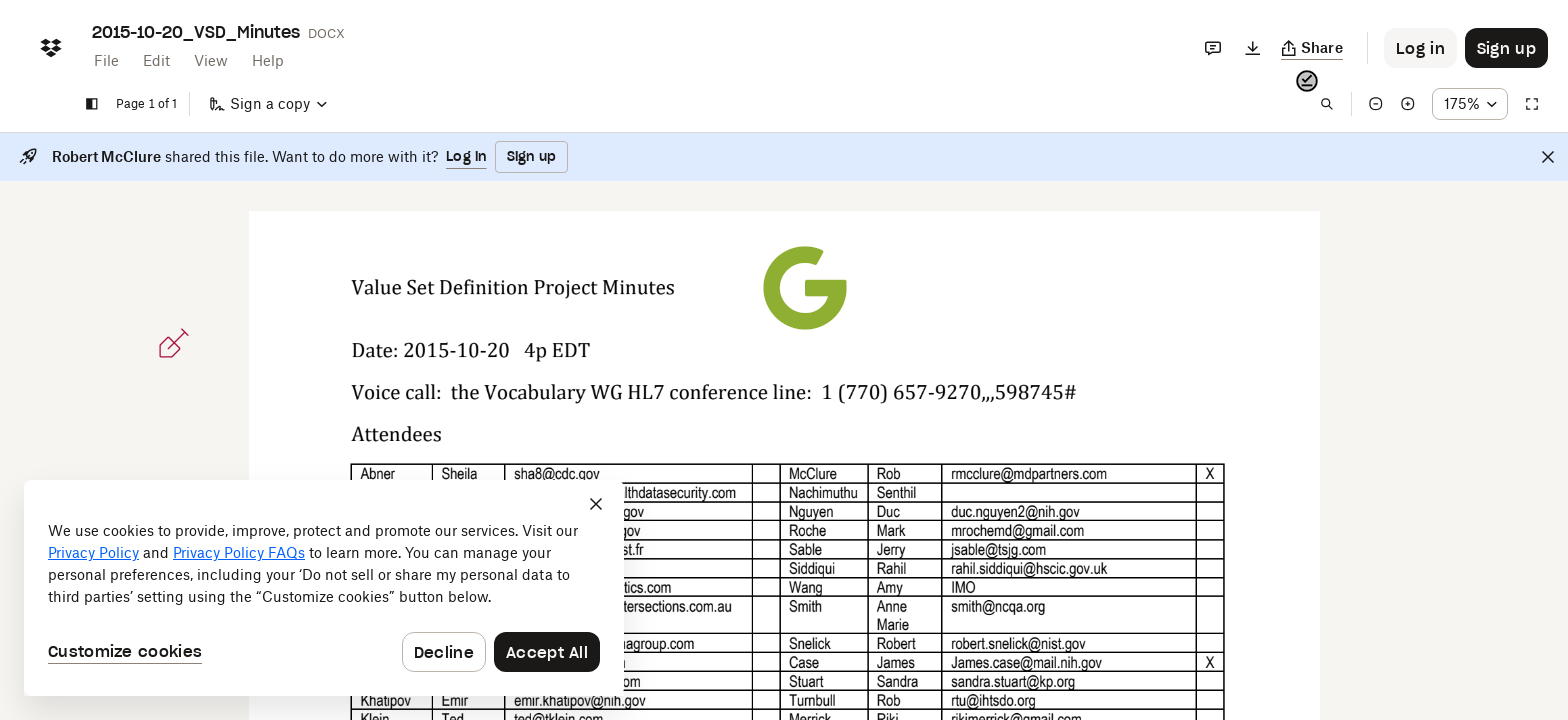 The width and height of the screenshot is (1568, 720). Describe the element at coordinates (173, 343) in the screenshot. I see `access gardening or landscaping tools` at that location.